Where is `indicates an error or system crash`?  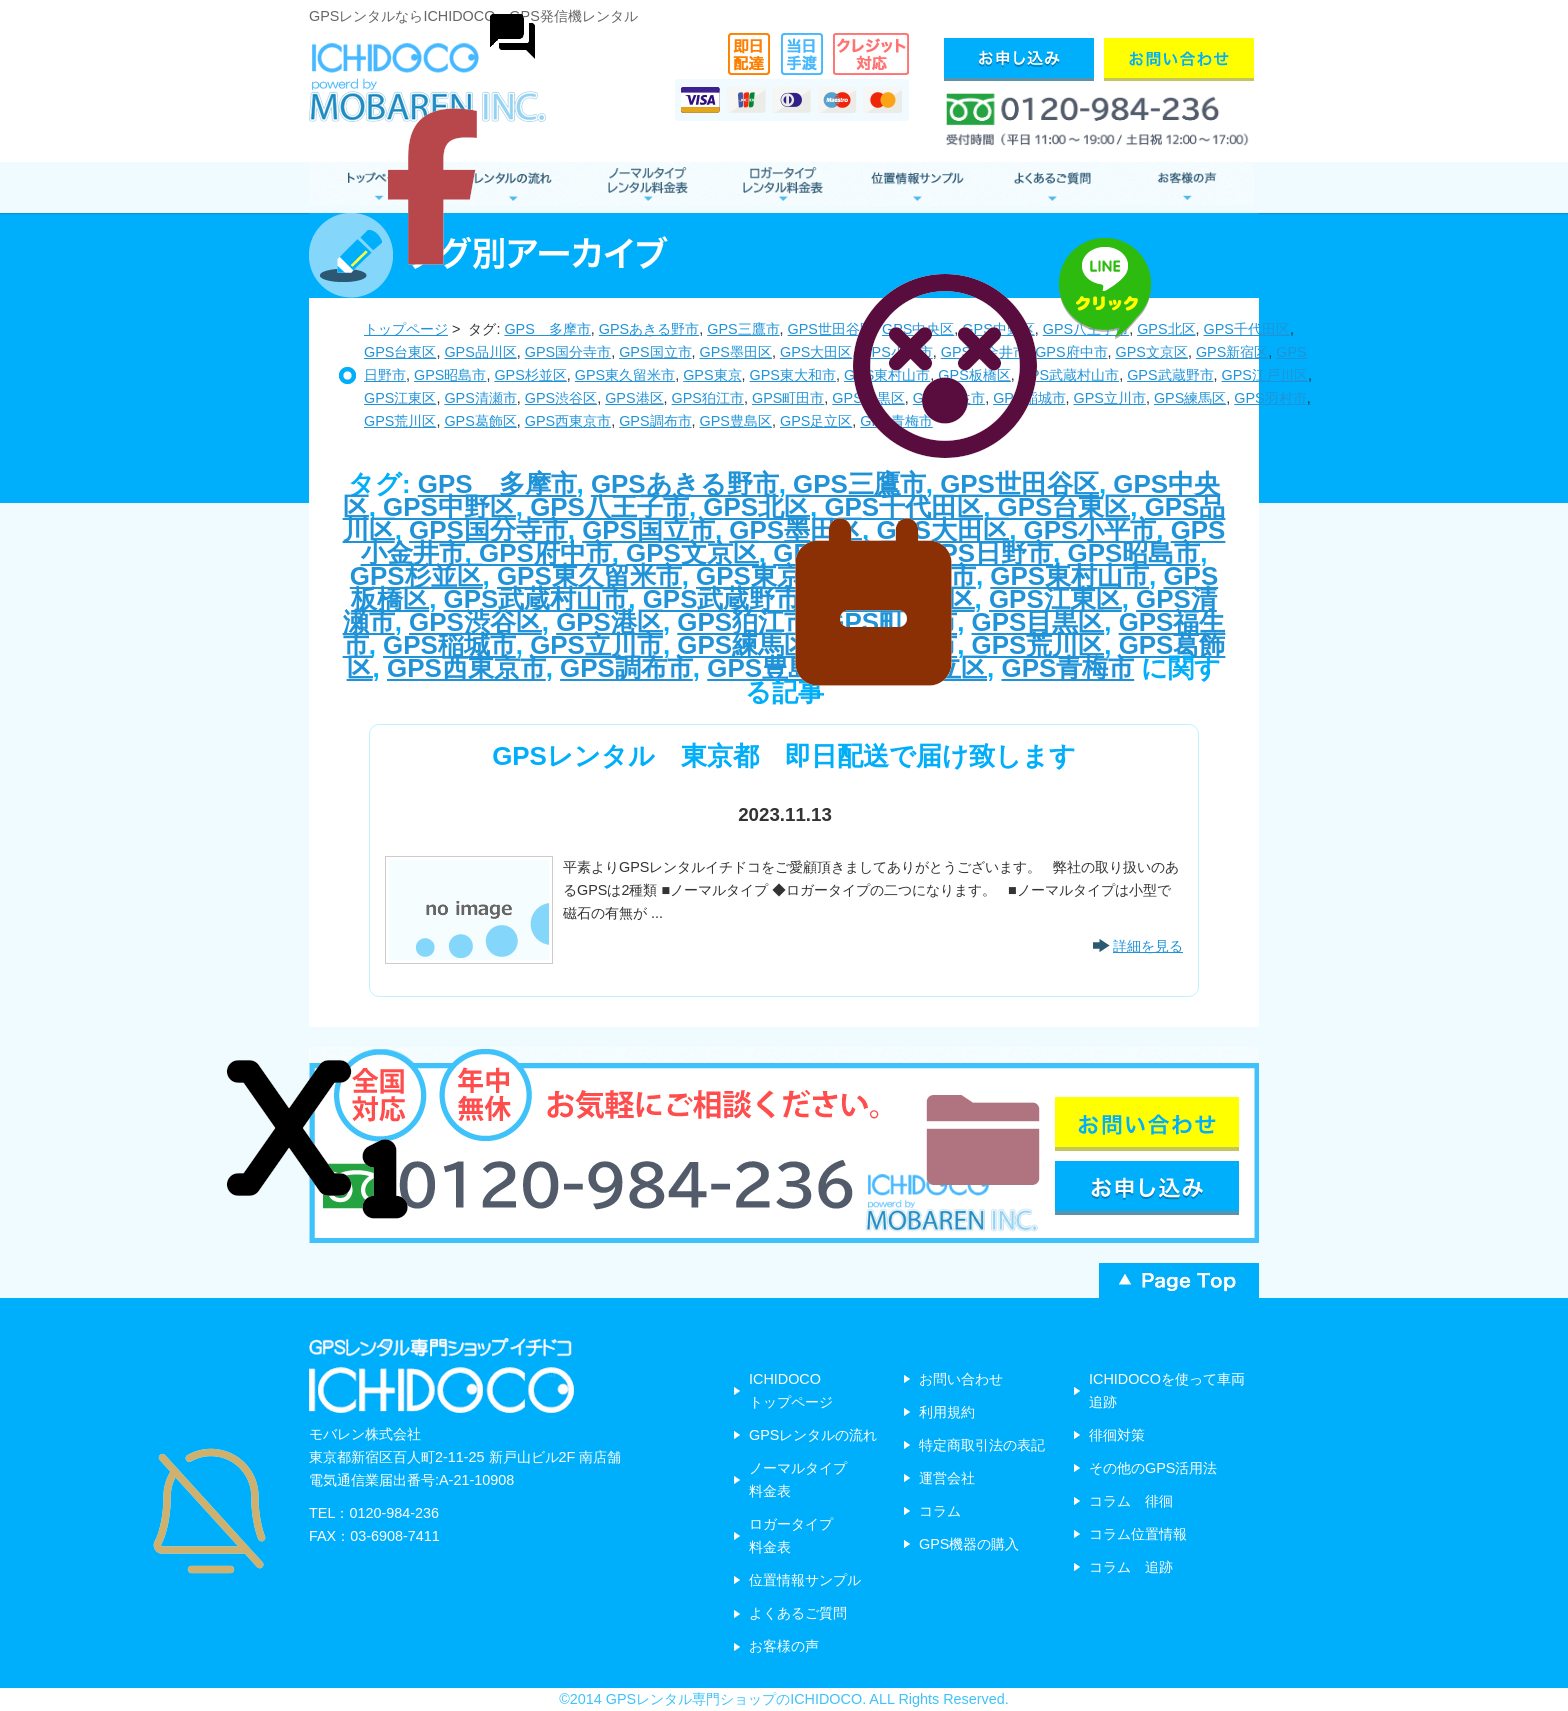
indicates an error or system crash is located at coordinates (945, 366).